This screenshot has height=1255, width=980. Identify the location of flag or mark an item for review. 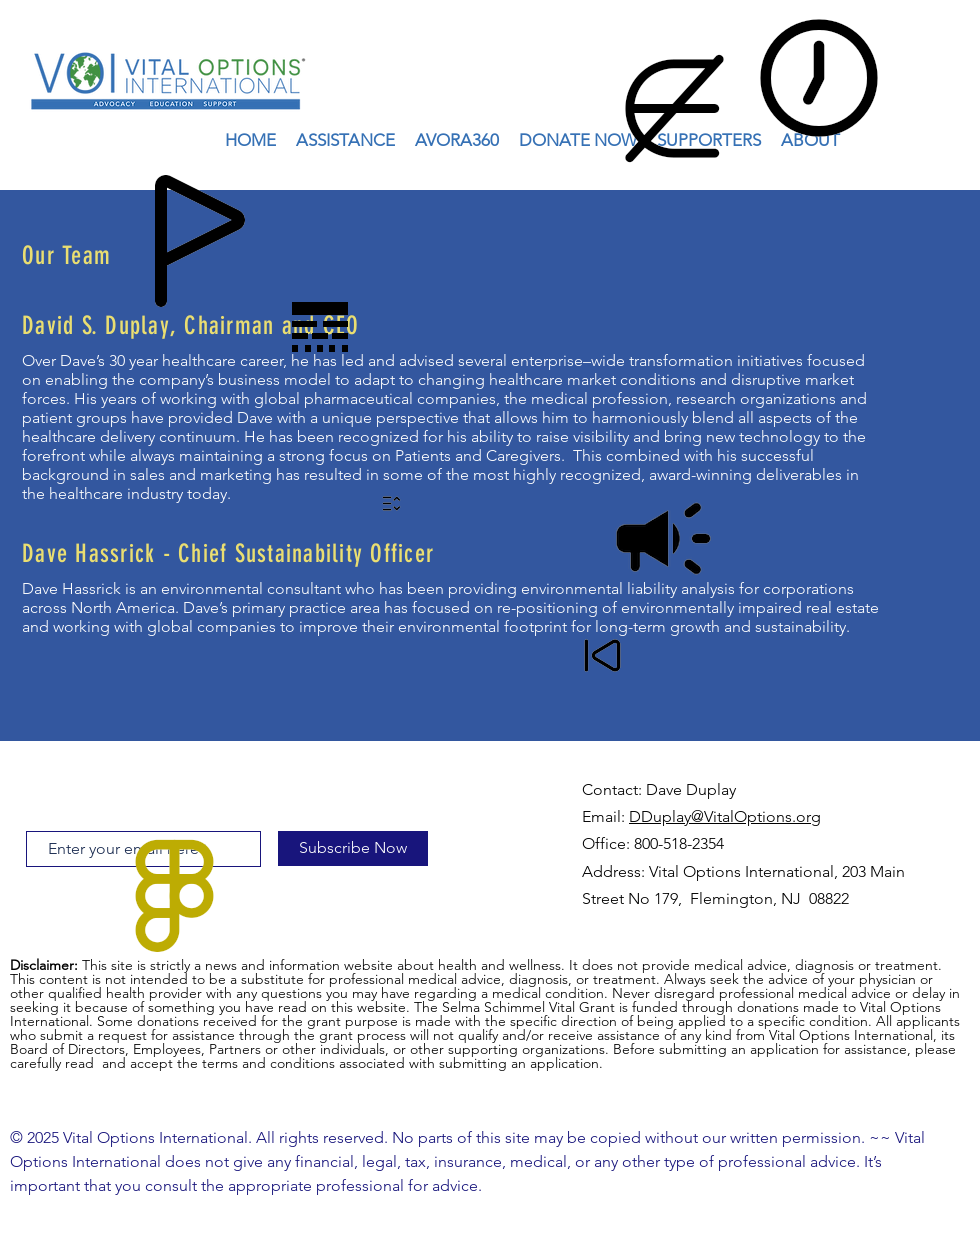
(197, 241).